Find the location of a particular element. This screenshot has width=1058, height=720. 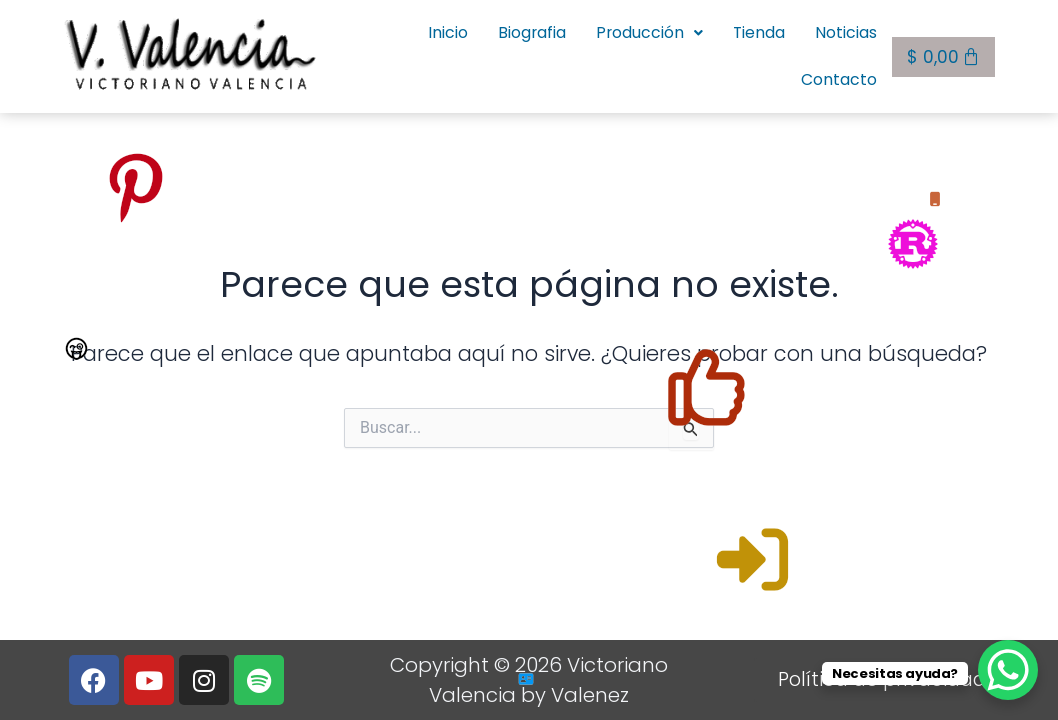

rust programming language logo is located at coordinates (913, 244).